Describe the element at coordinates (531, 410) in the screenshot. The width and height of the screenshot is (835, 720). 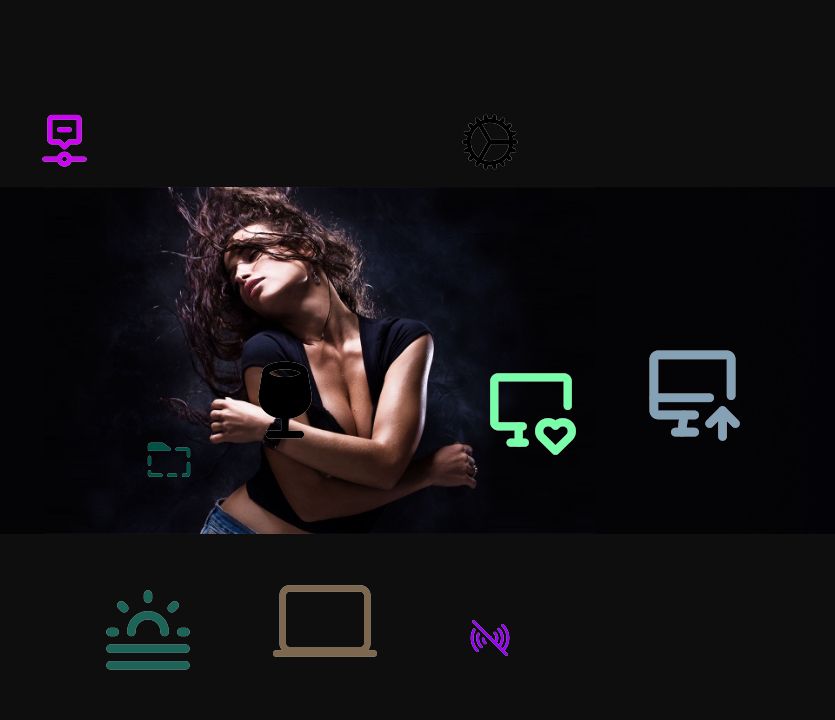
I see `add device to favorites` at that location.